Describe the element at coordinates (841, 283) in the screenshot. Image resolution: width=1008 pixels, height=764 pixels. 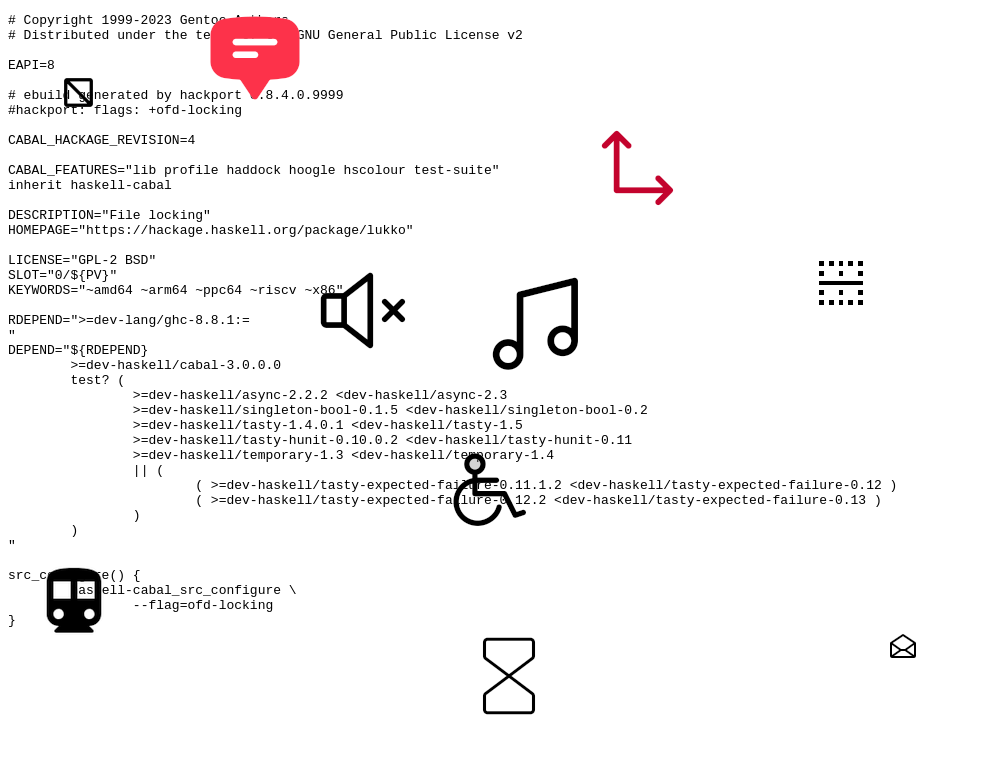
I see `apply horizontal border to selected cells` at that location.